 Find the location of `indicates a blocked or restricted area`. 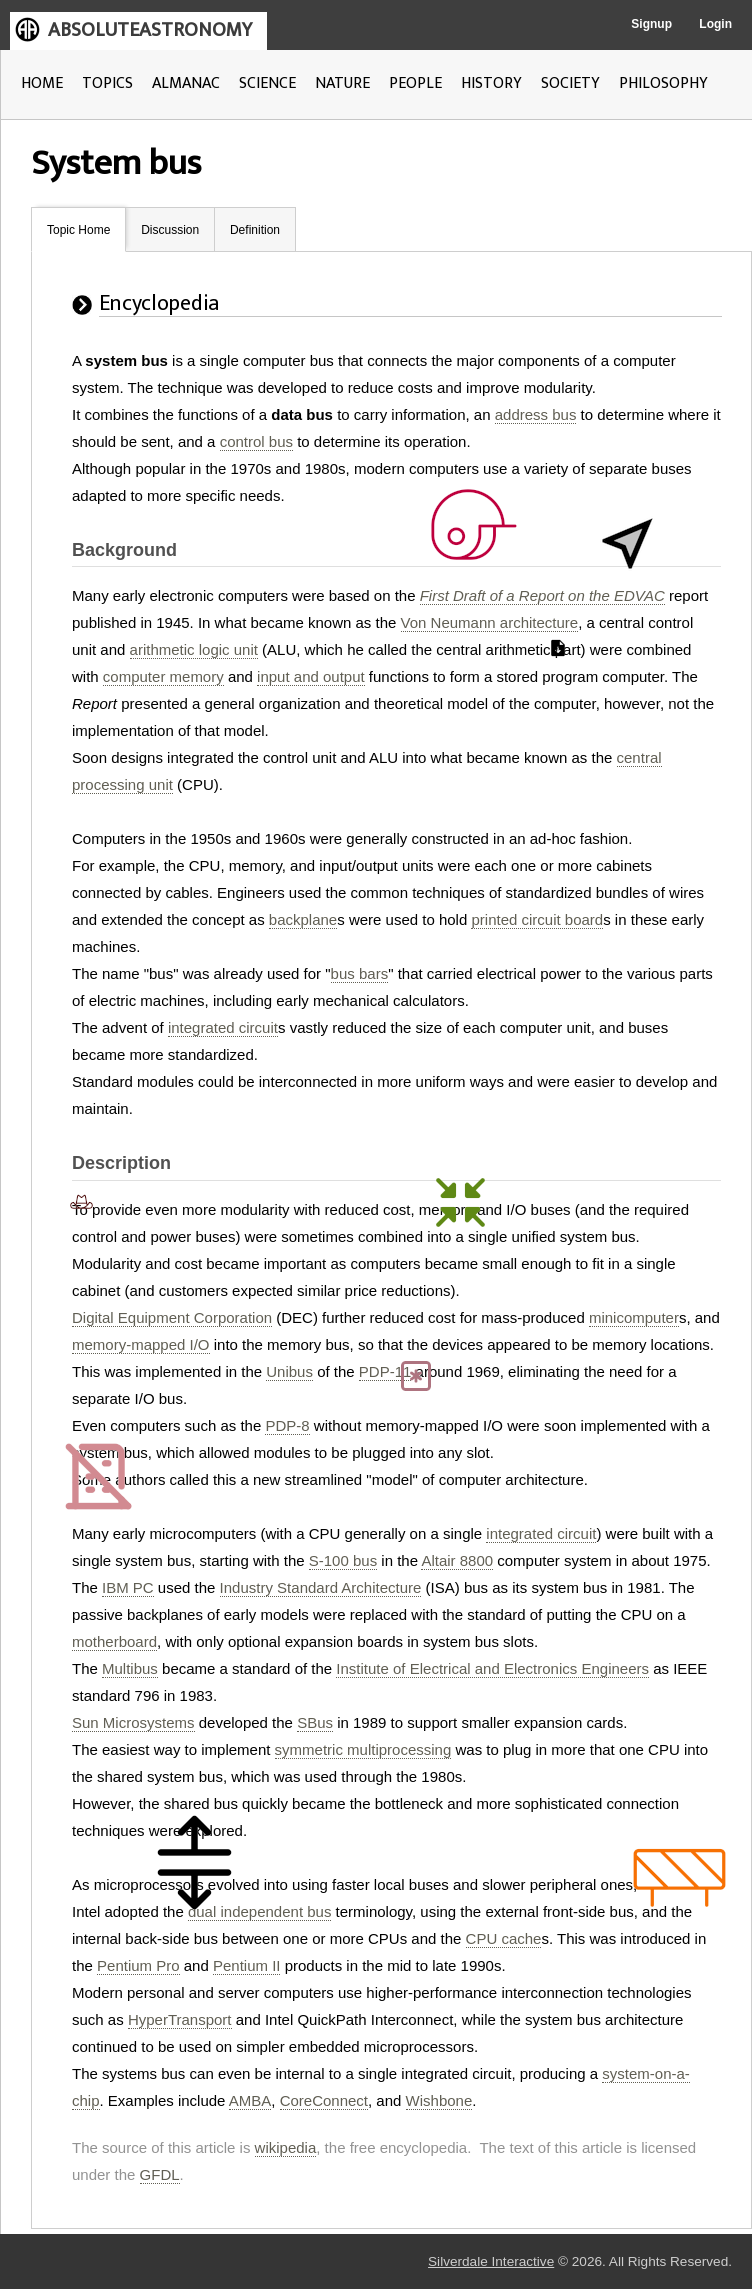

indicates a blocked or restricted area is located at coordinates (679, 1874).